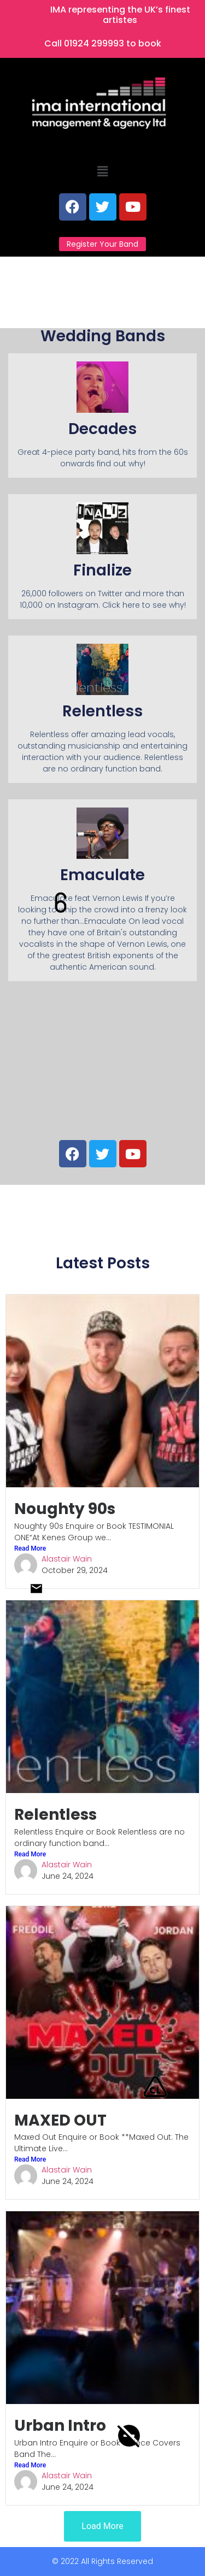  What do you see at coordinates (36, 1588) in the screenshot?
I see `access your email inbox` at bounding box center [36, 1588].